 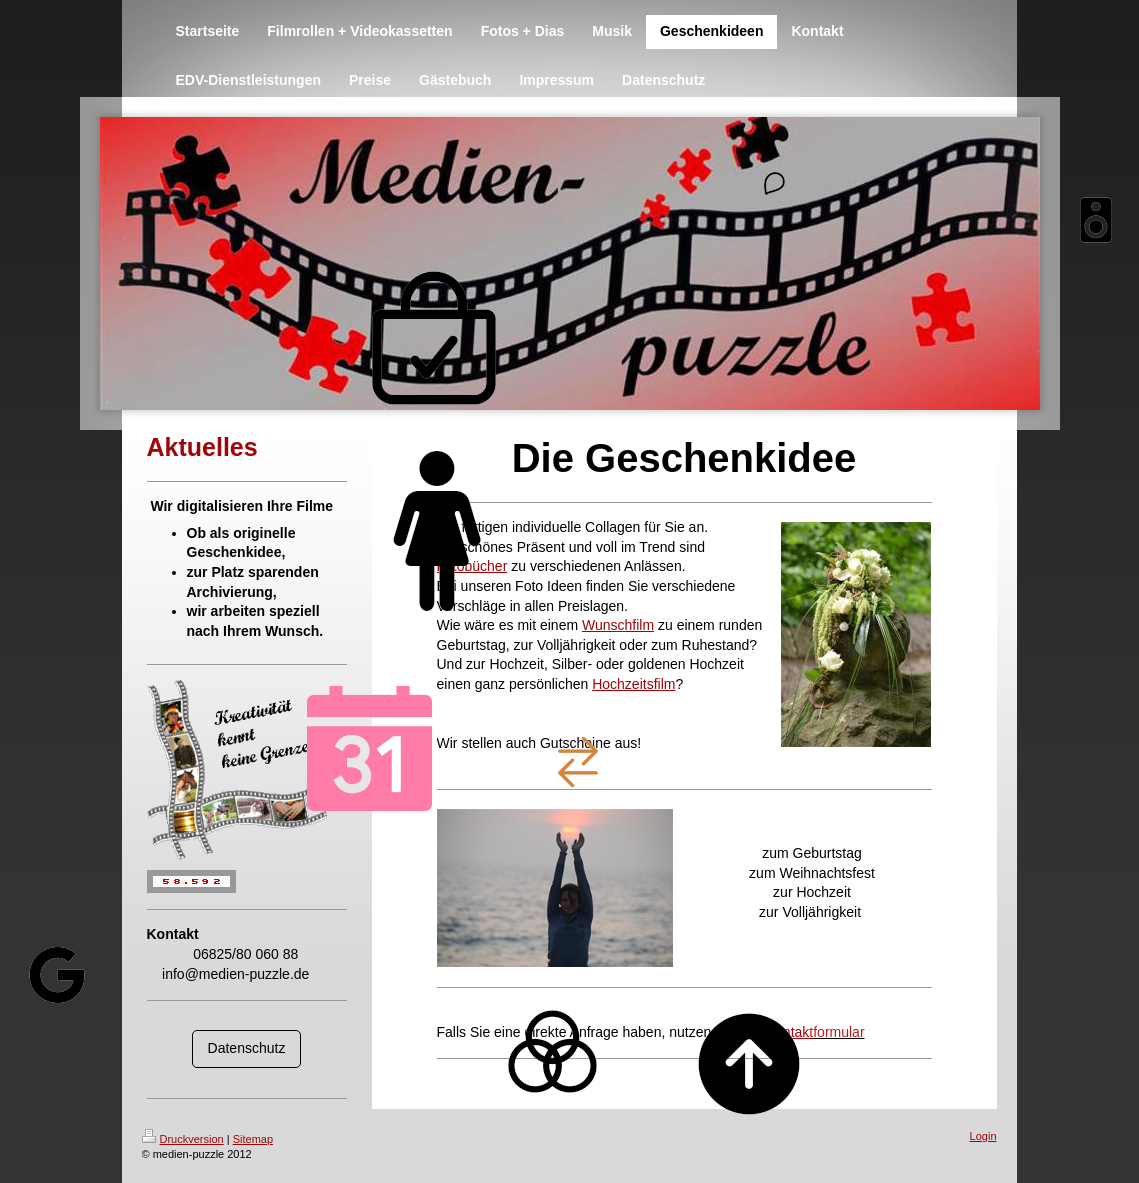 What do you see at coordinates (578, 762) in the screenshot?
I see `swap or exchange items` at bounding box center [578, 762].